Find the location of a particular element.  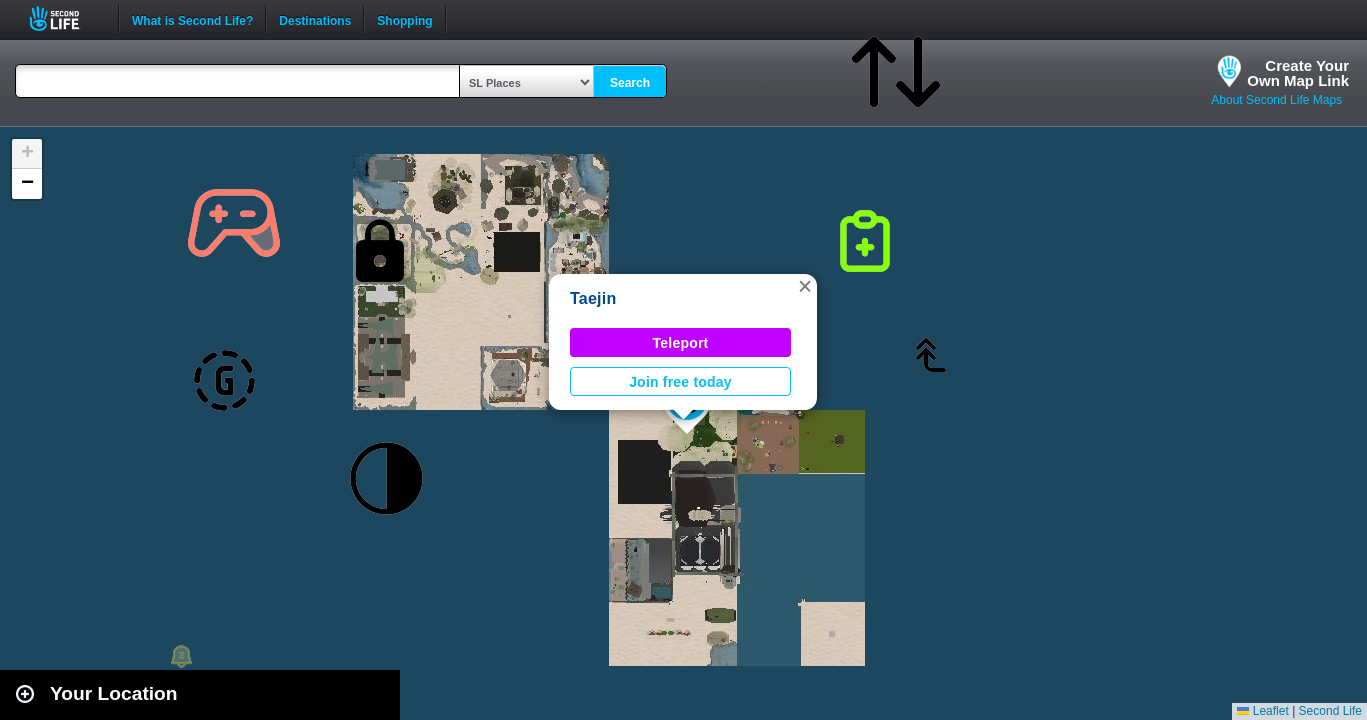

access games or gaming section is located at coordinates (234, 223).